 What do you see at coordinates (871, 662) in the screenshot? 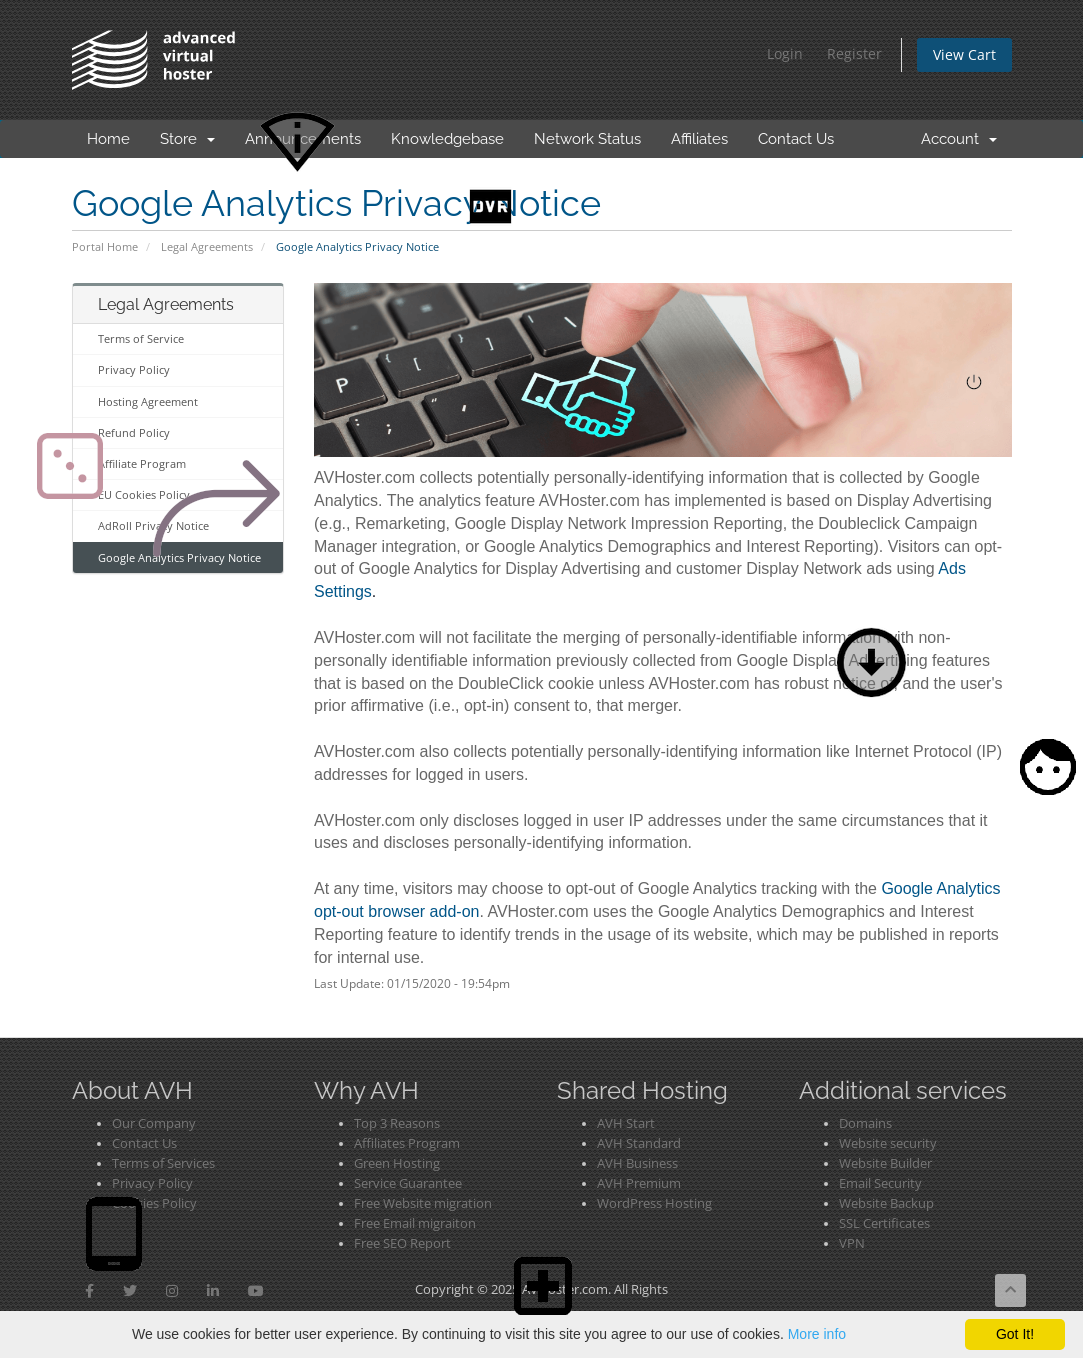
I see `download file or content` at bounding box center [871, 662].